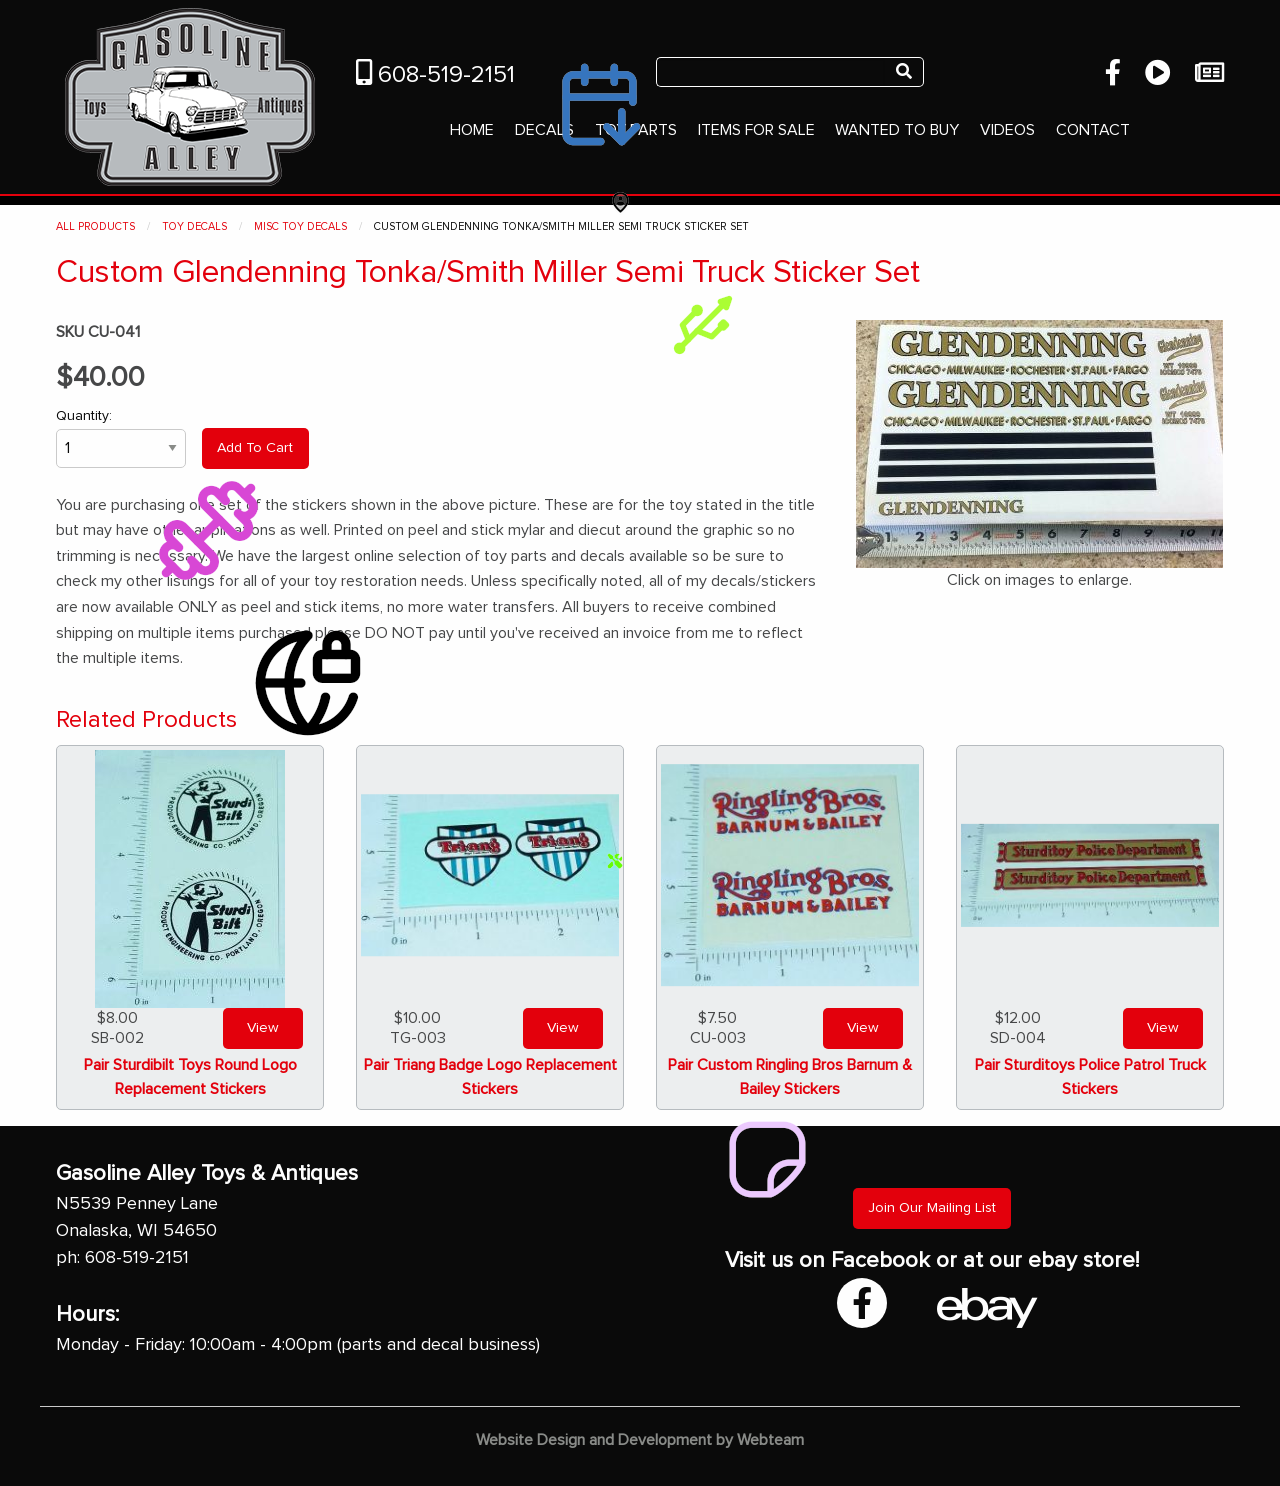 The height and width of the screenshot is (1486, 1280). Describe the element at coordinates (620, 202) in the screenshot. I see `view a person's location on the map` at that location.